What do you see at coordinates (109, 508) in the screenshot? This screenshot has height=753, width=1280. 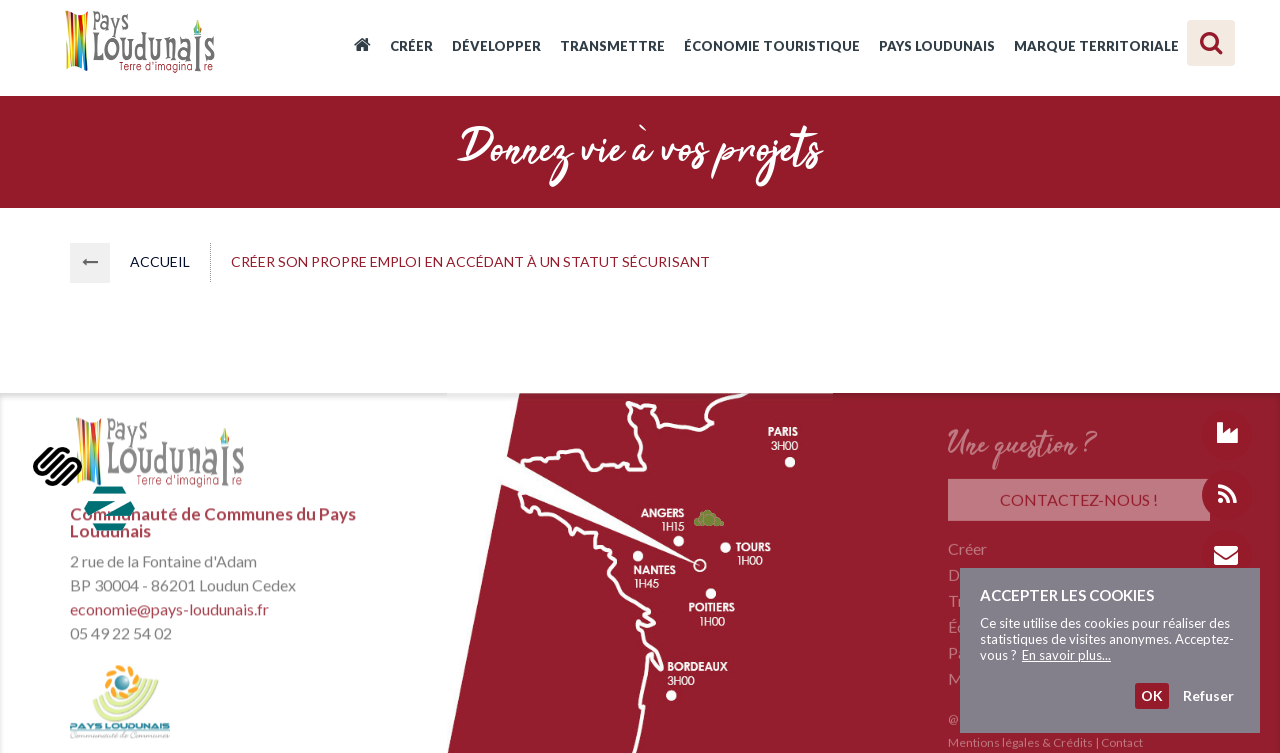 I see `zorin os logo` at bounding box center [109, 508].